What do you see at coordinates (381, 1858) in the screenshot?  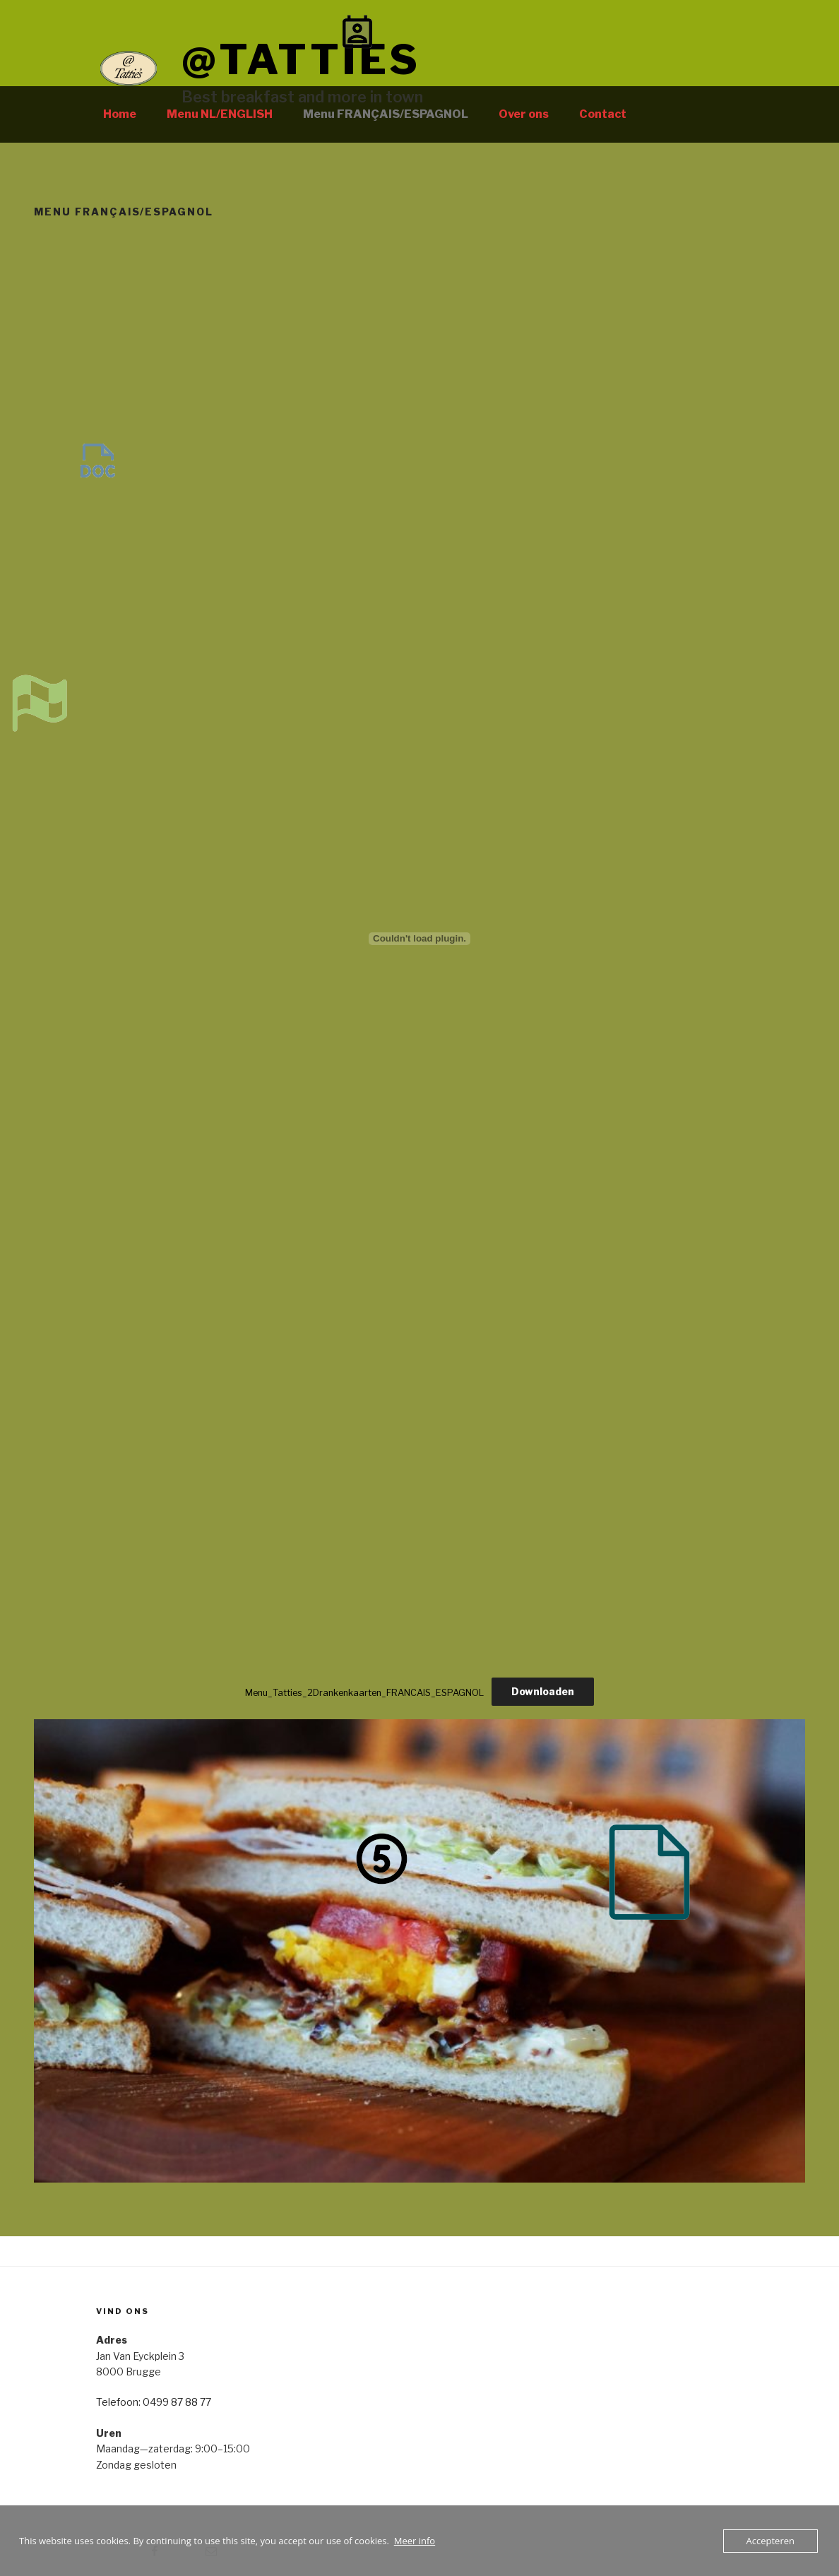 I see `indicates step five in a numbered sequence` at bounding box center [381, 1858].